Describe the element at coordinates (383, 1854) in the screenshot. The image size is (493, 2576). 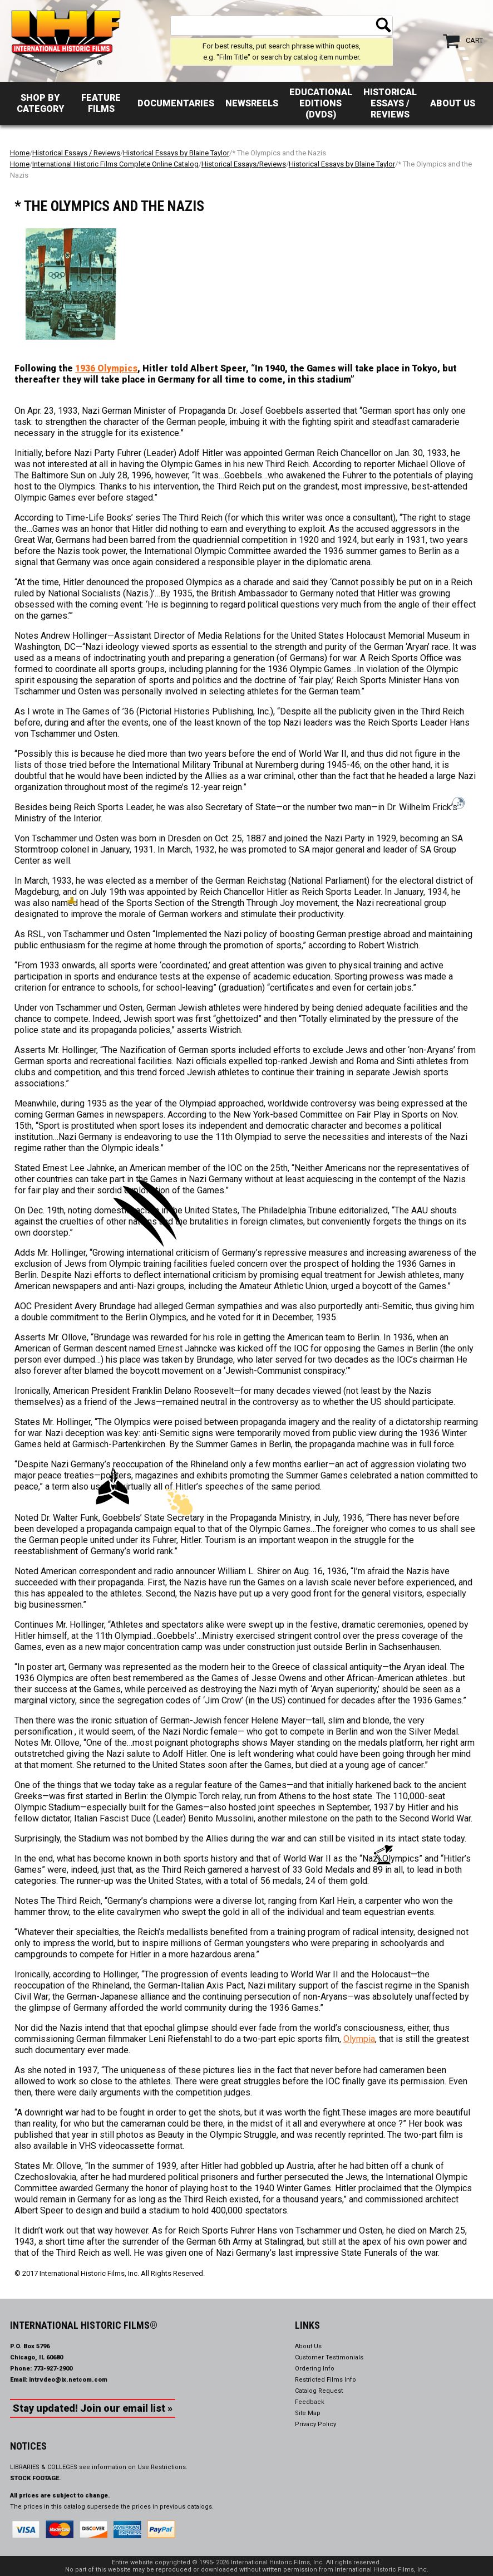
I see `toggle desk lamp or workspace lighting` at that location.